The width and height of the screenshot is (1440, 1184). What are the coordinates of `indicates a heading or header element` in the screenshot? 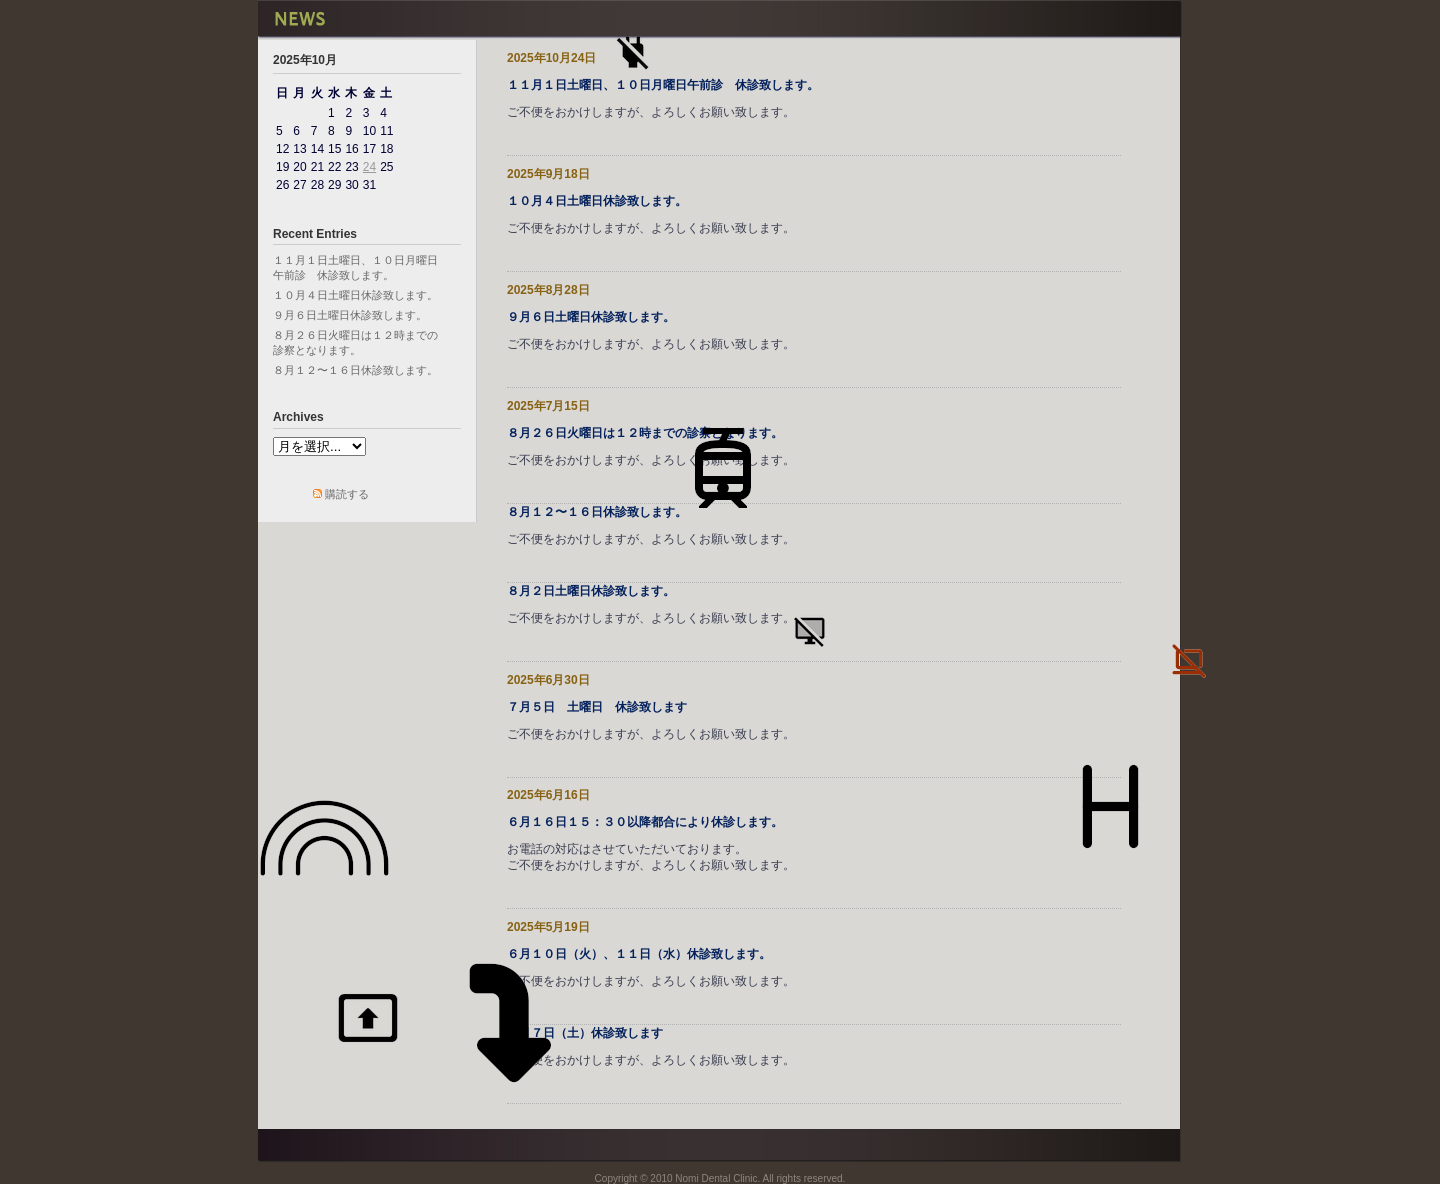 It's located at (1110, 806).